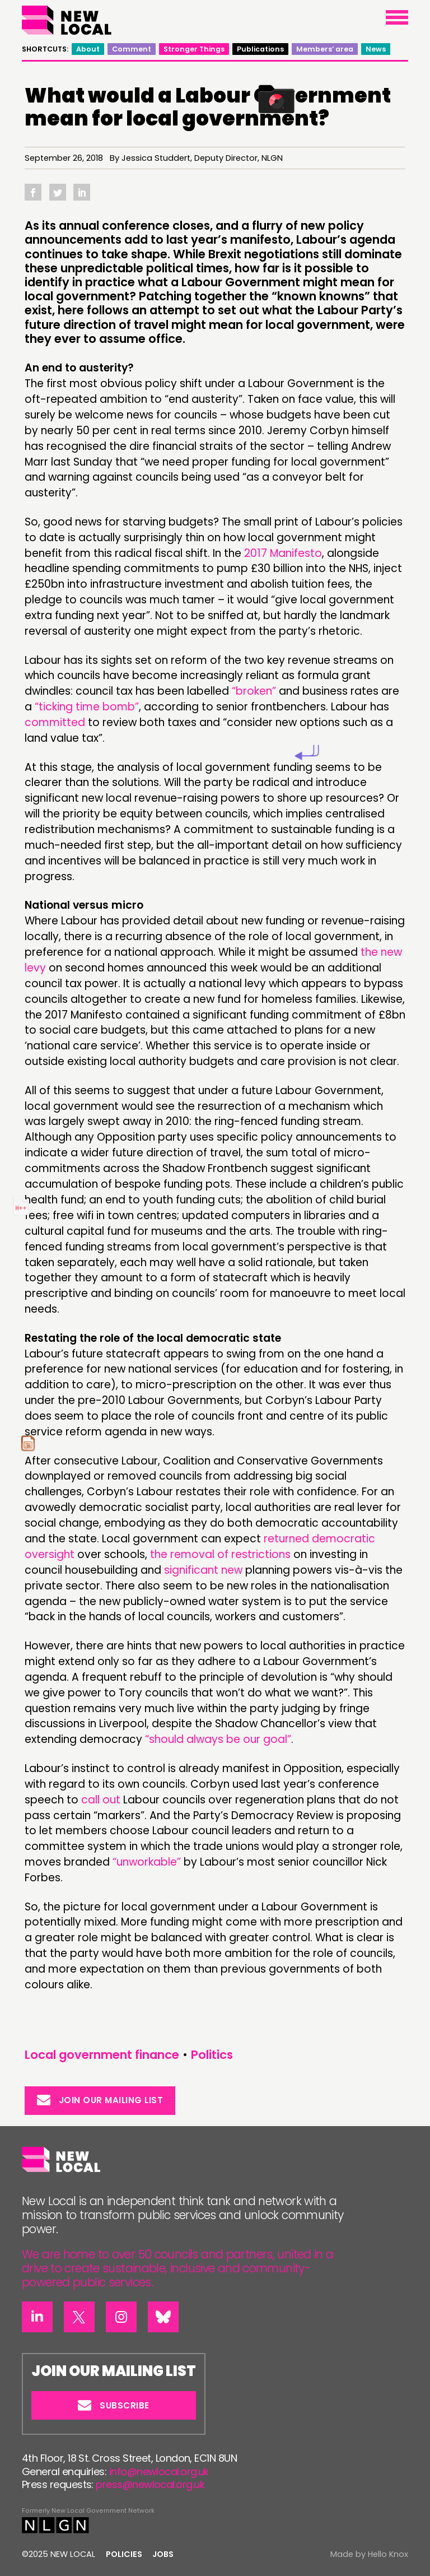  What do you see at coordinates (306, 752) in the screenshot?
I see `reply all to an email message` at bounding box center [306, 752].